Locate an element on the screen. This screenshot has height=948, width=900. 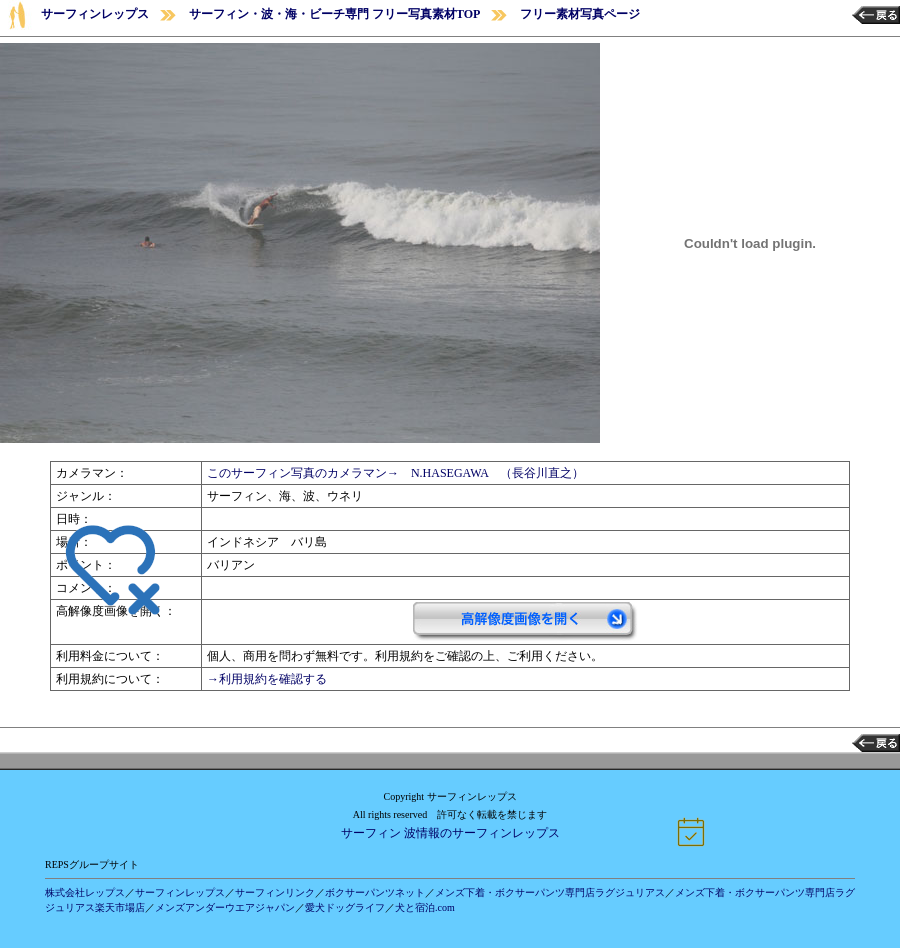
remove from favorites is located at coordinates (110, 565).